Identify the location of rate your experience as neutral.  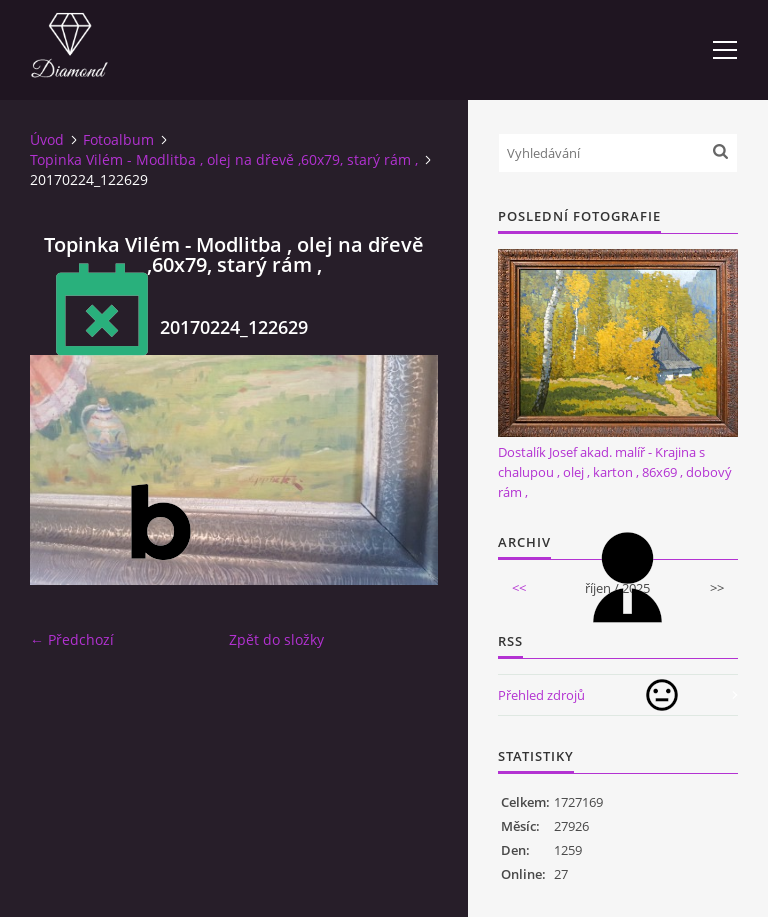
(662, 695).